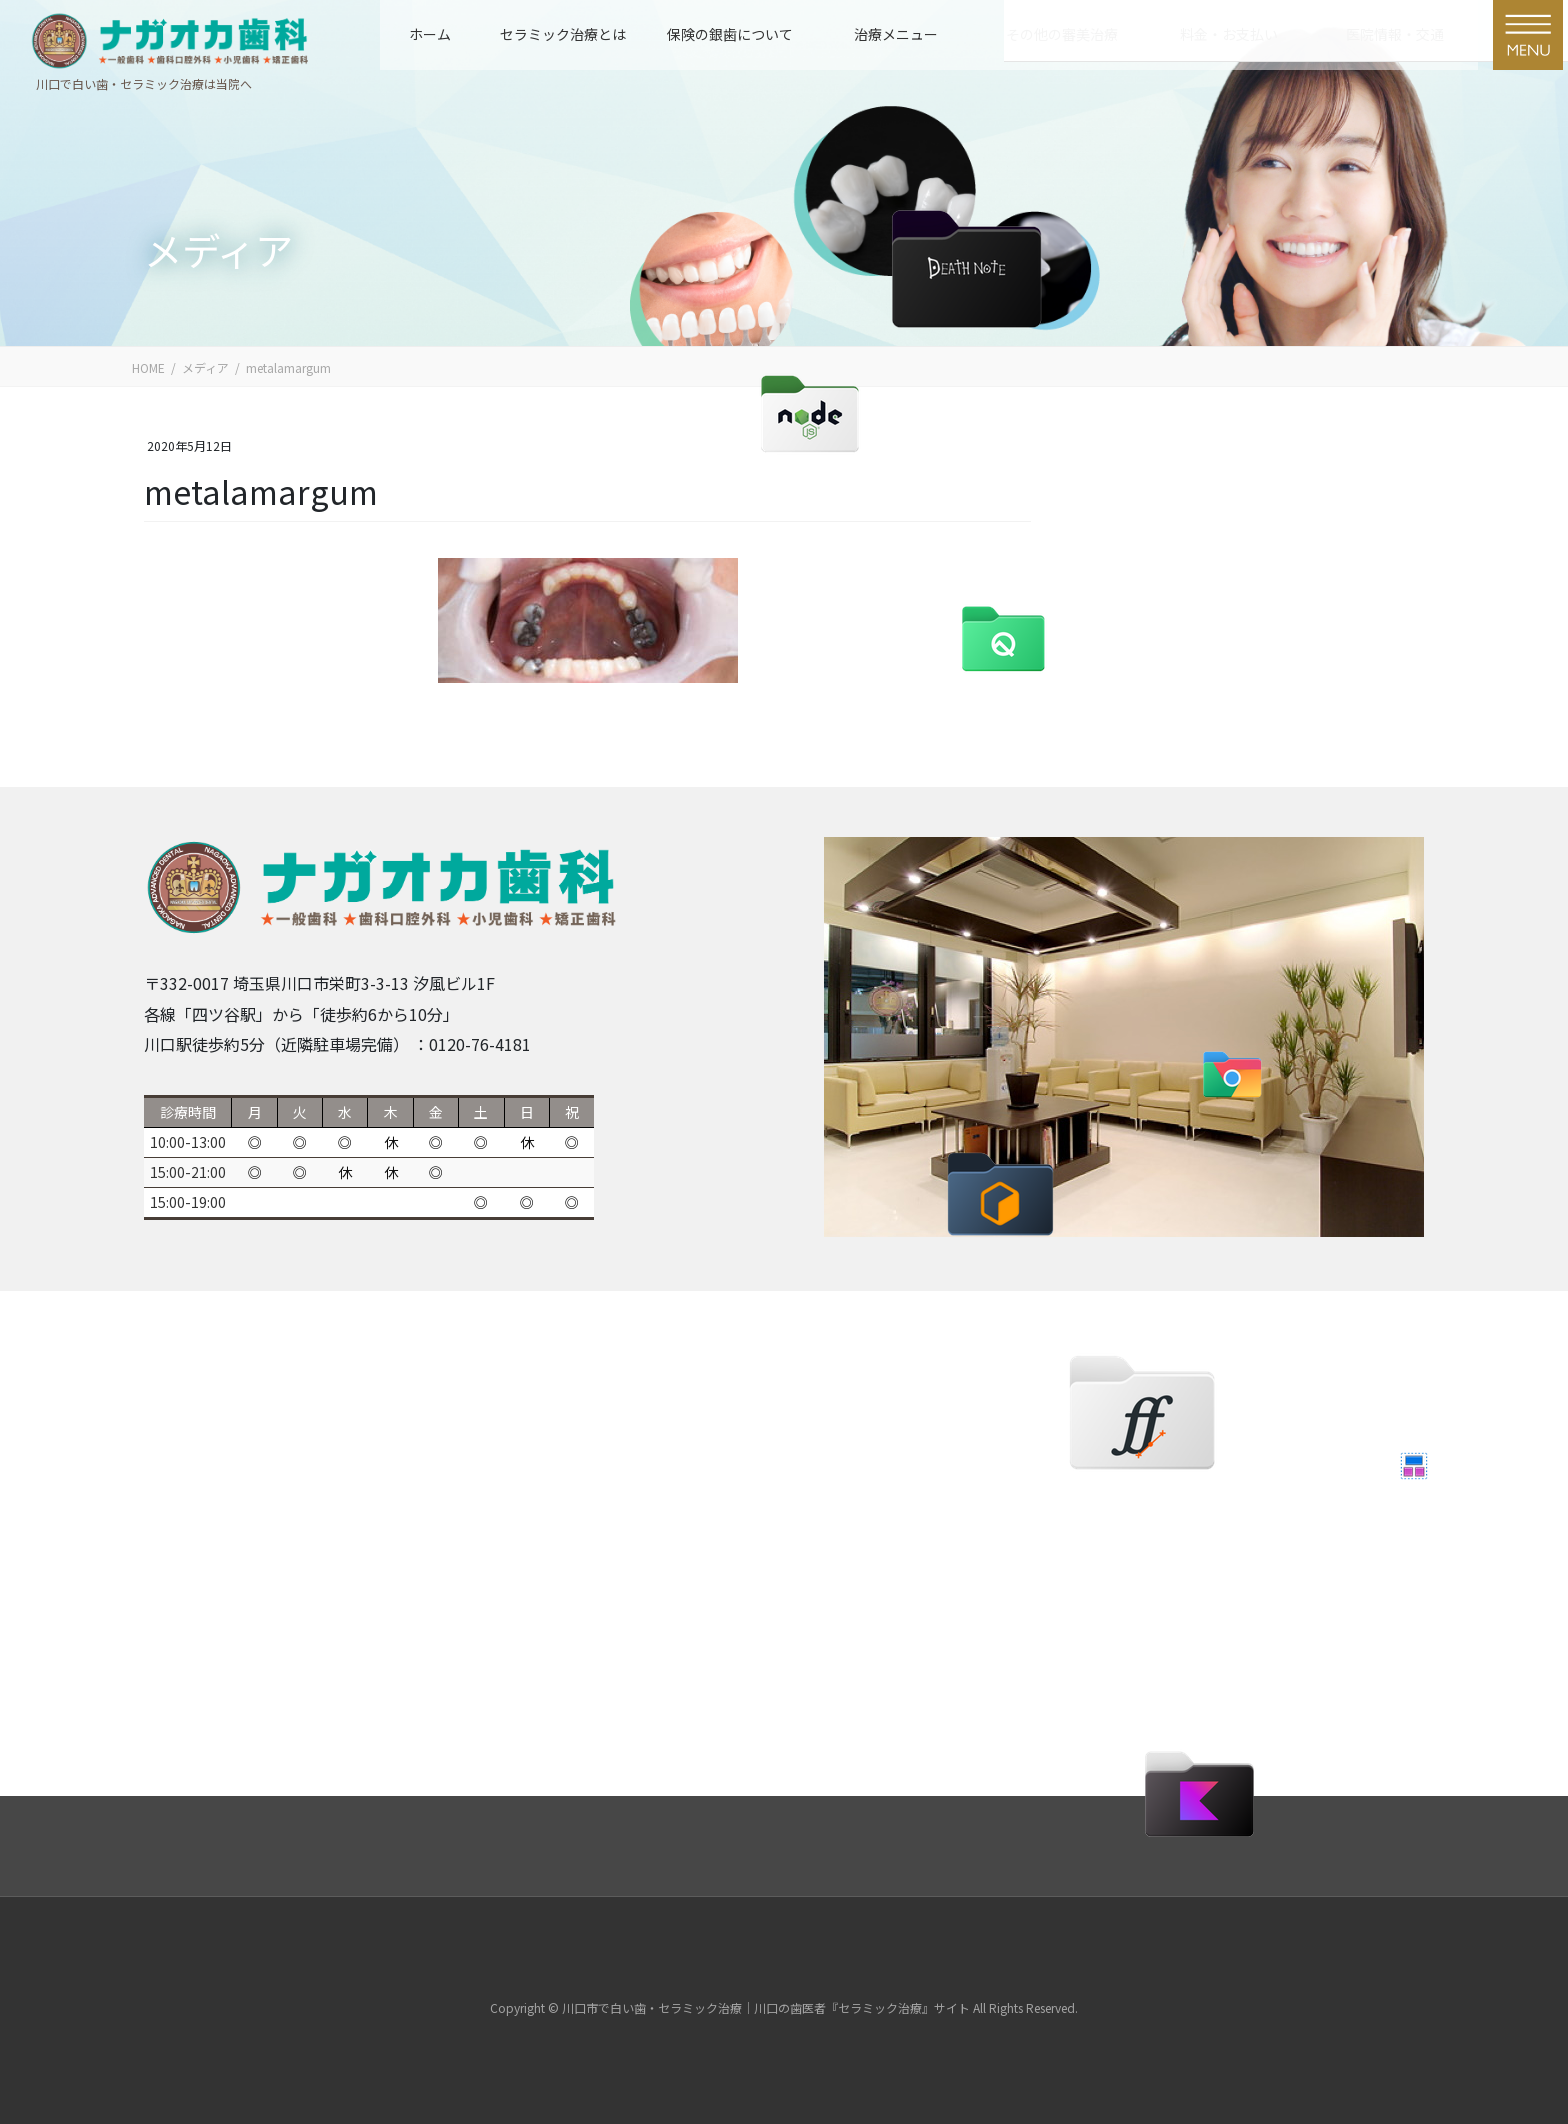 The height and width of the screenshot is (2124, 1568). I want to click on open android 10 system folder, so click(1003, 641).